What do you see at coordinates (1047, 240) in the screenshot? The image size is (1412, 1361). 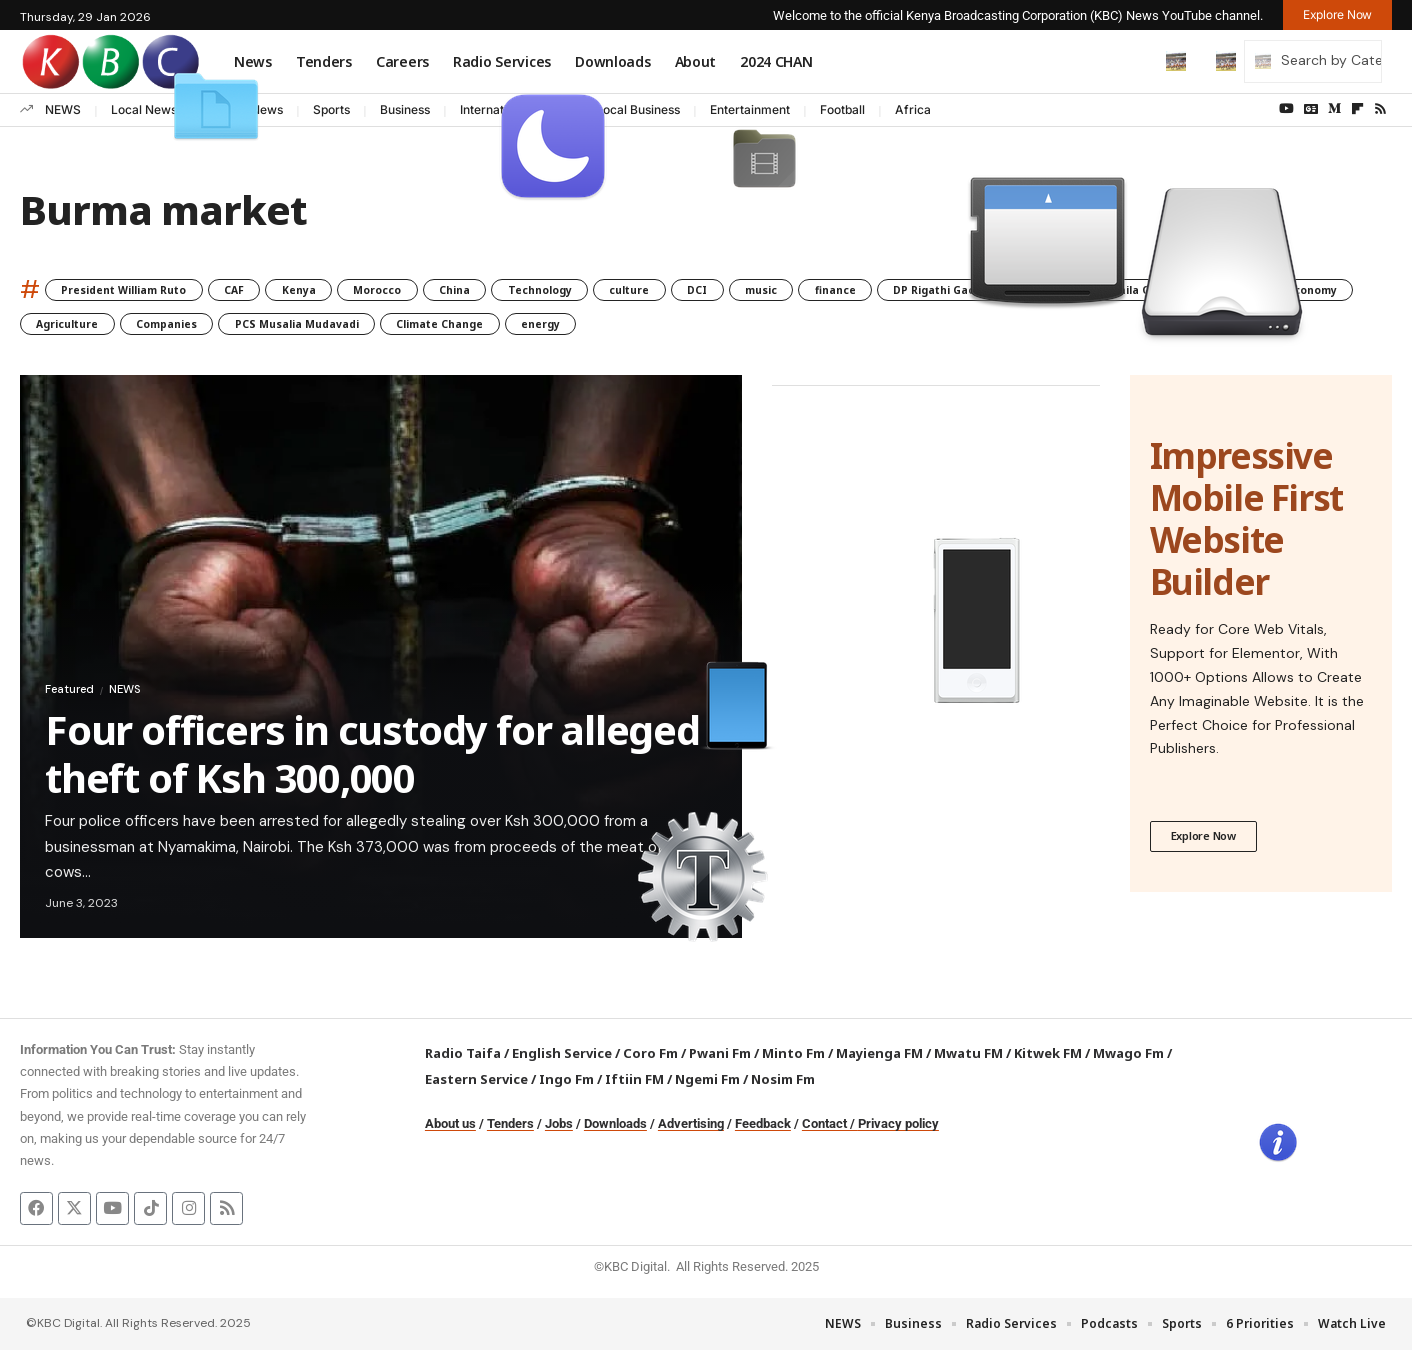 I see `open adobe xd application` at bounding box center [1047, 240].